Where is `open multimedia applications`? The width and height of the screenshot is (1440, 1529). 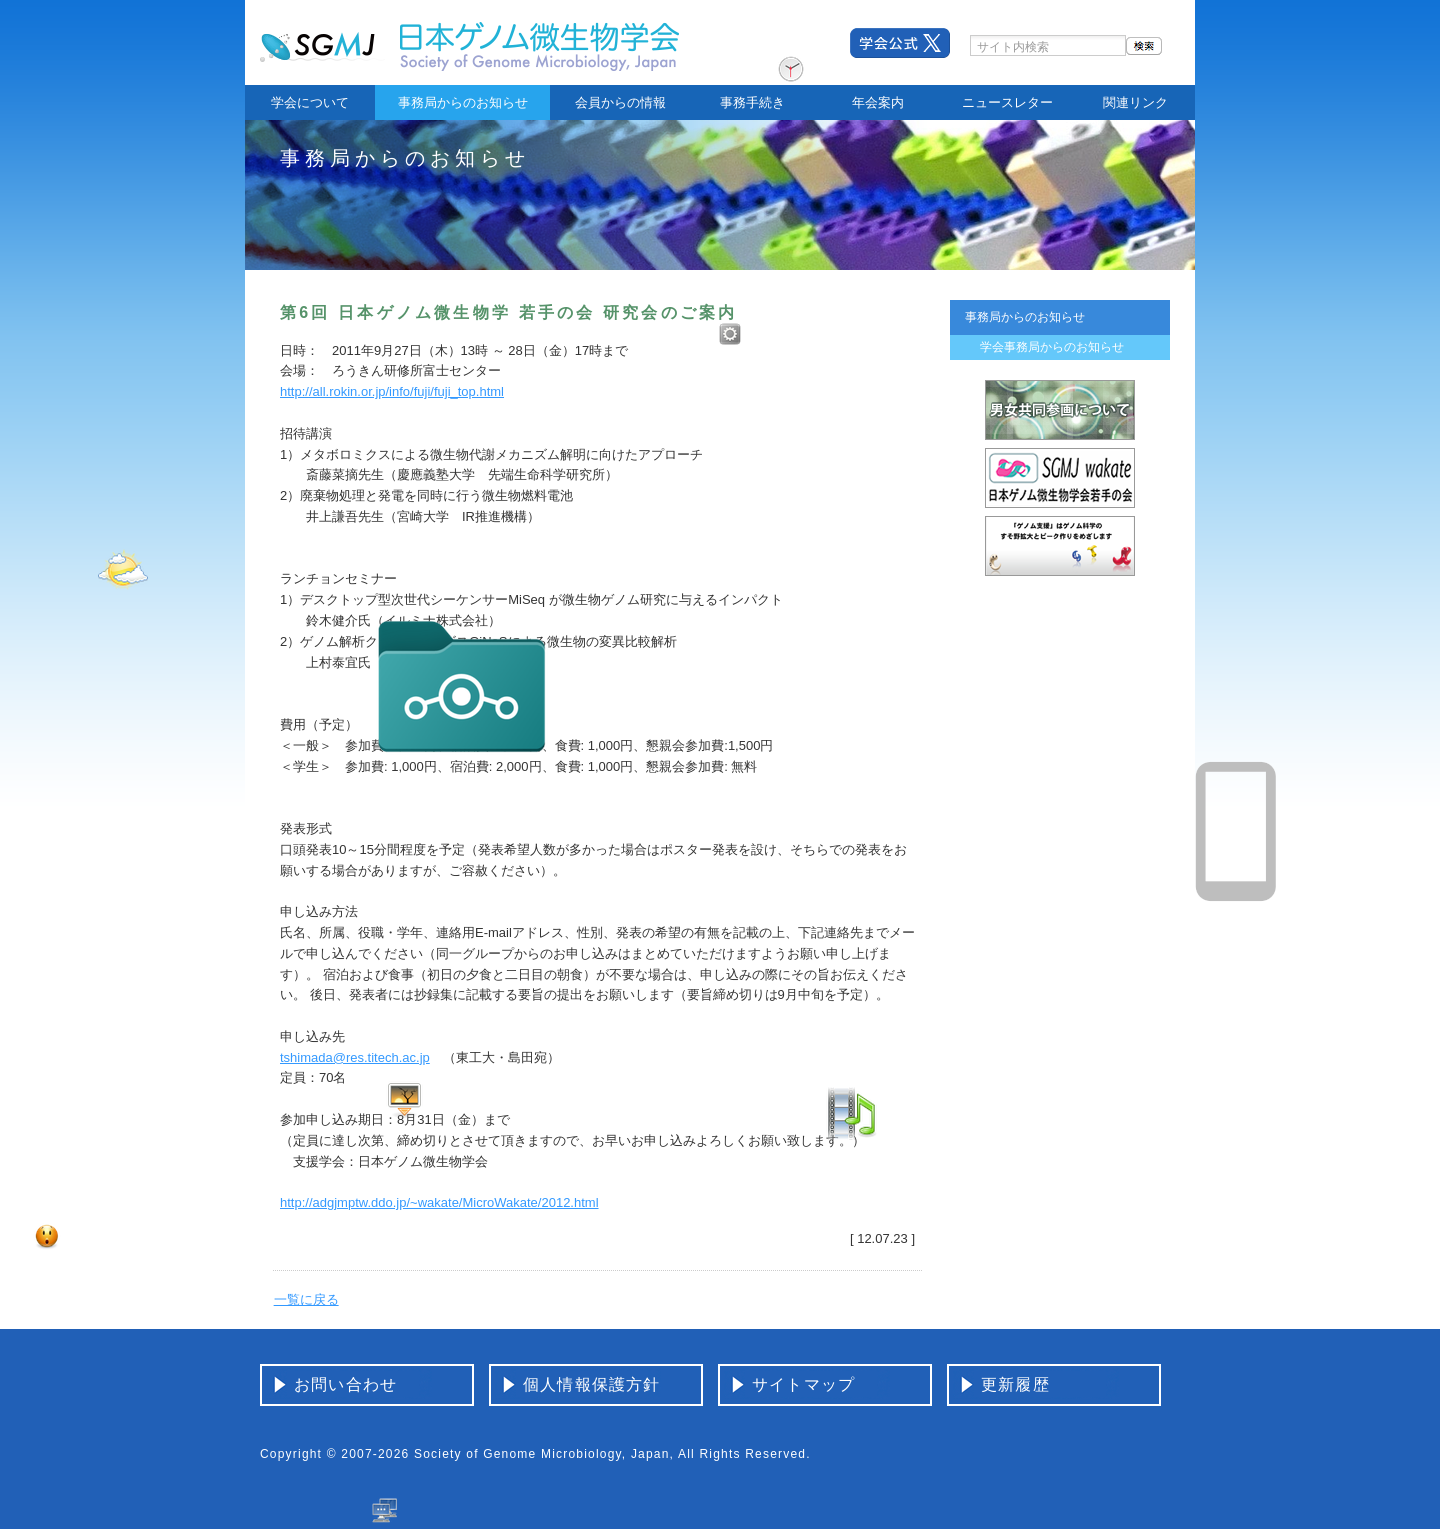
open multimedia applications is located at coordinates (851, 1113).